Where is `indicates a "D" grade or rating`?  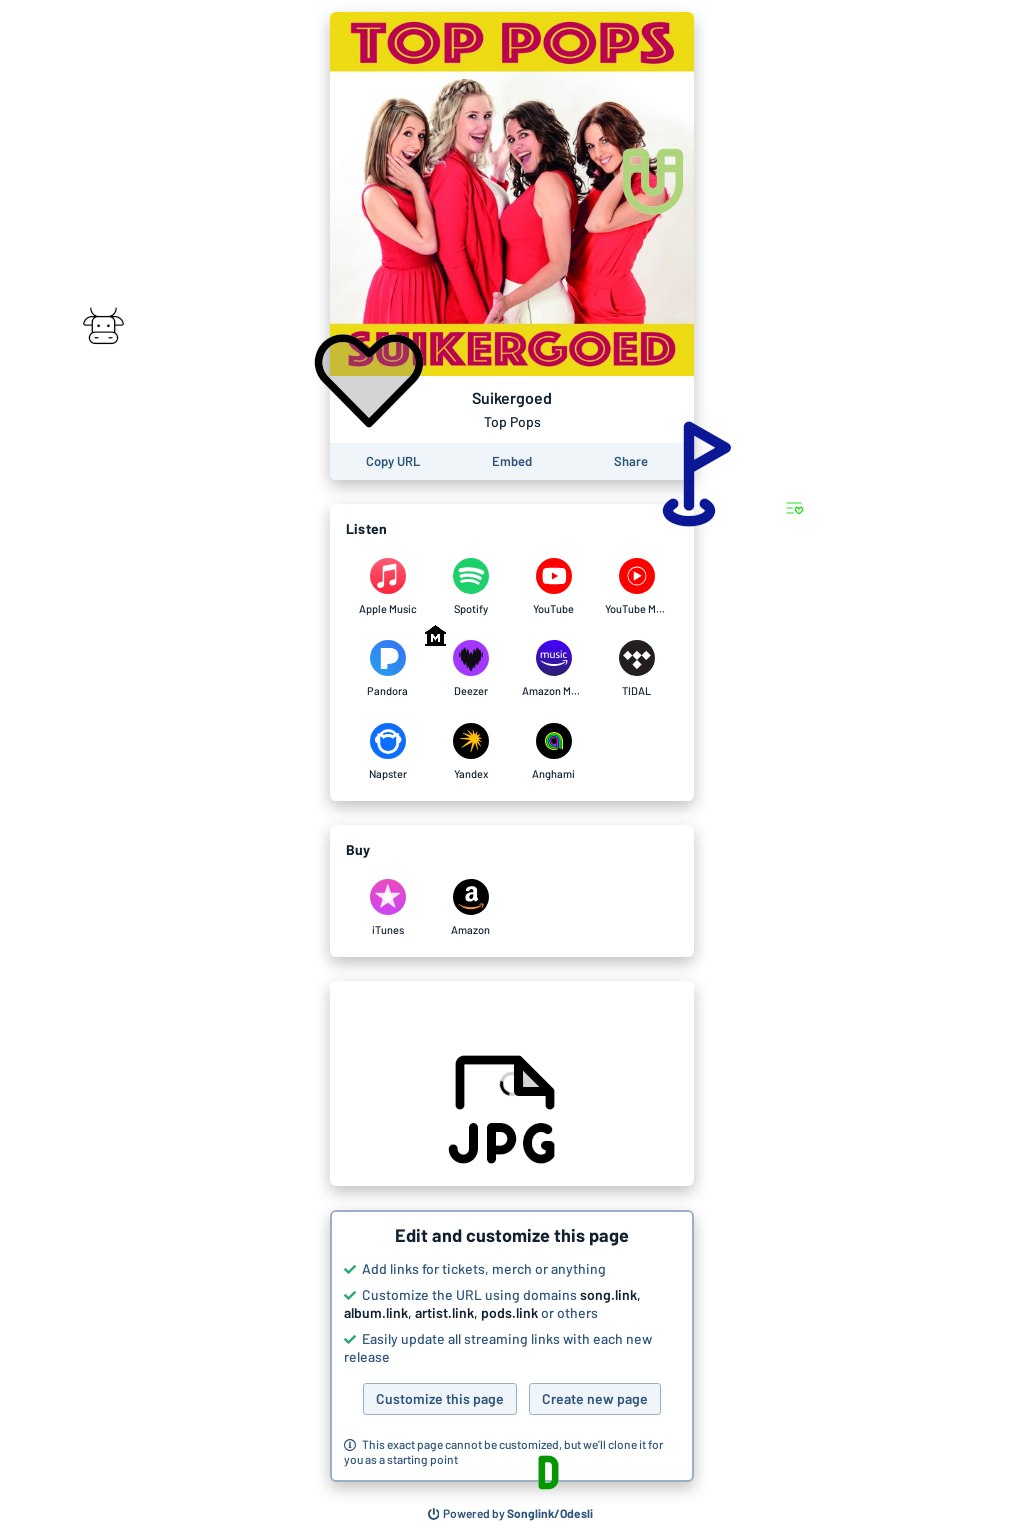 indicates a "D" grade or rating is located at coordinates (548, 1472).